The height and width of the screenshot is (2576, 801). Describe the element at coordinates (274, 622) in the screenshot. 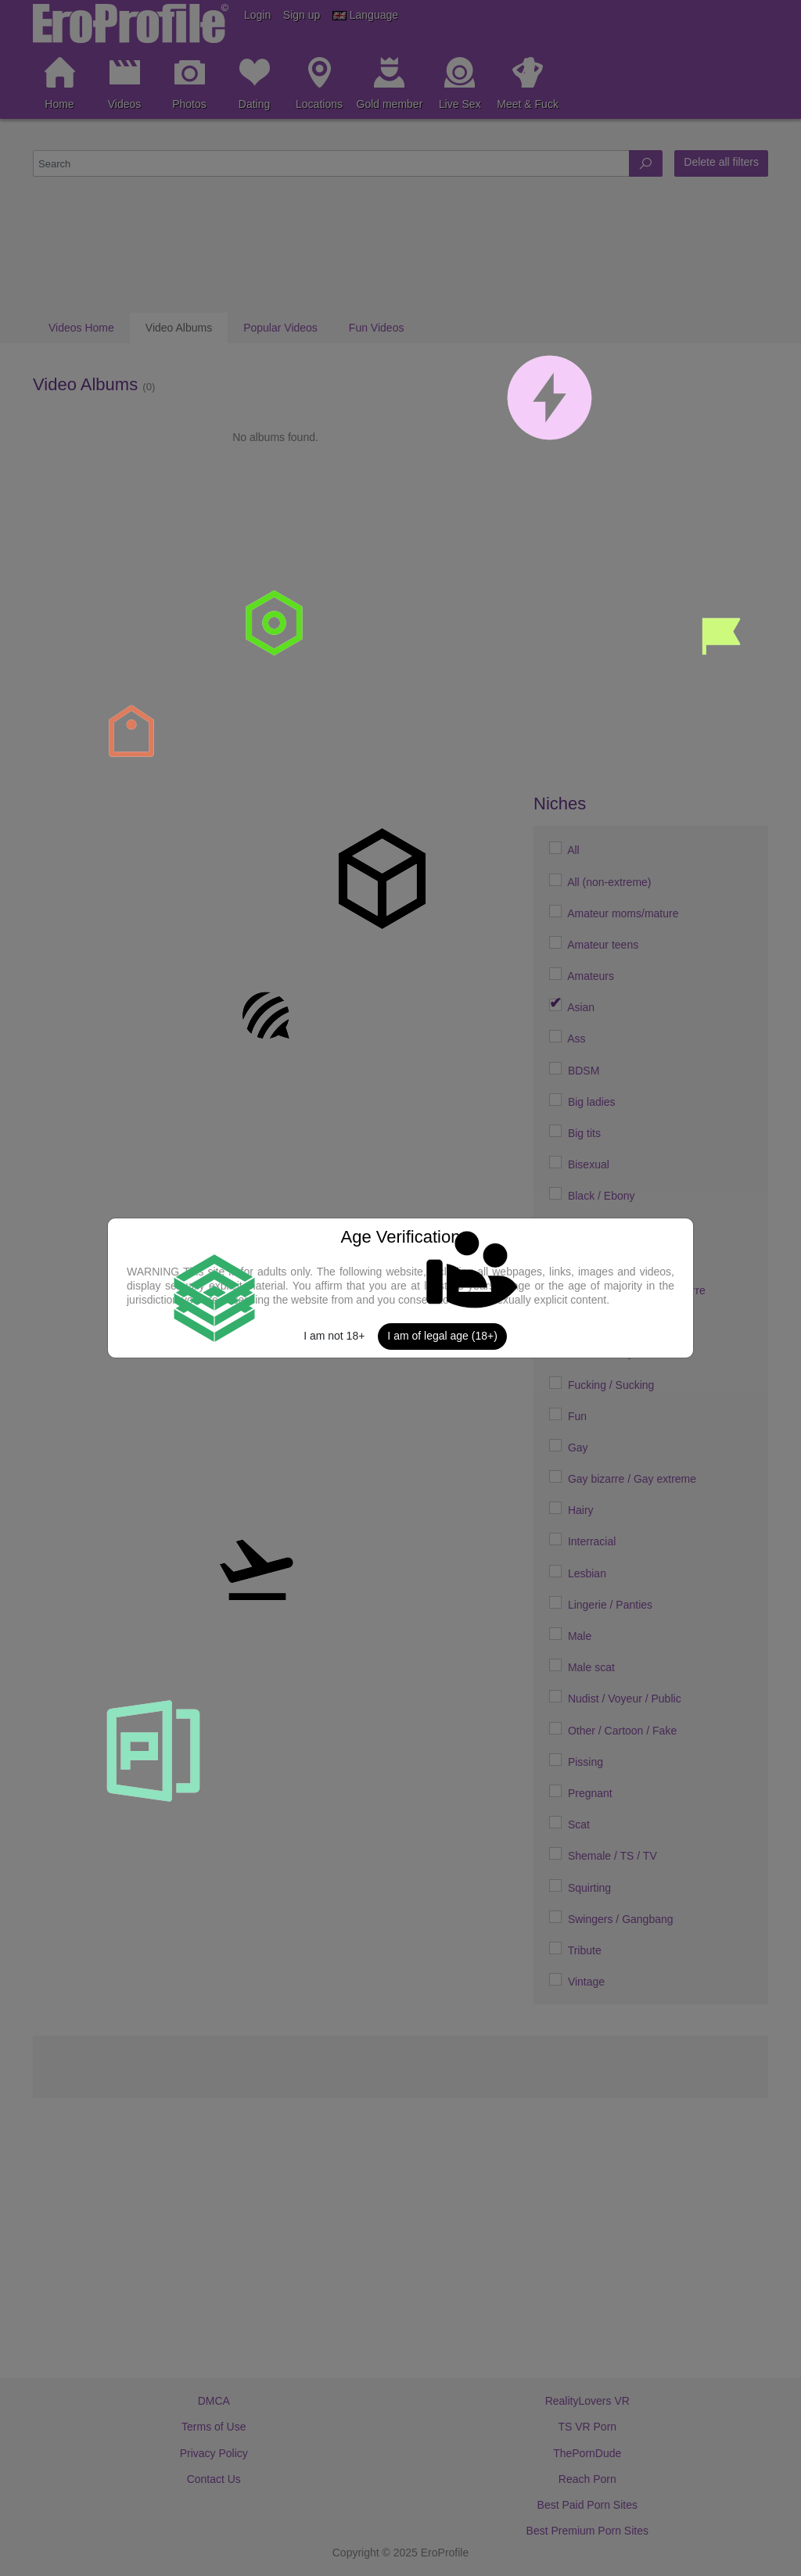

I see `access settings or preferences` at that location.